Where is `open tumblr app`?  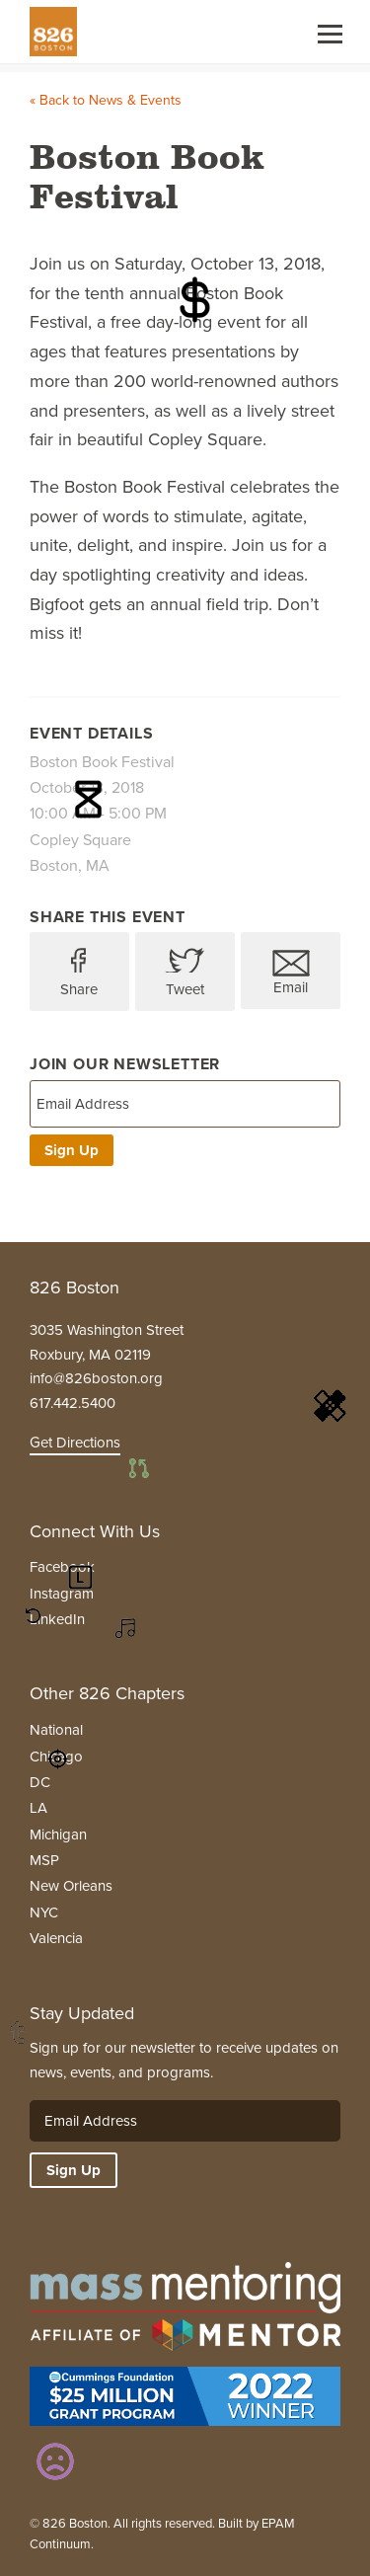
open tumblr app is located at coordinates (17, 2032).